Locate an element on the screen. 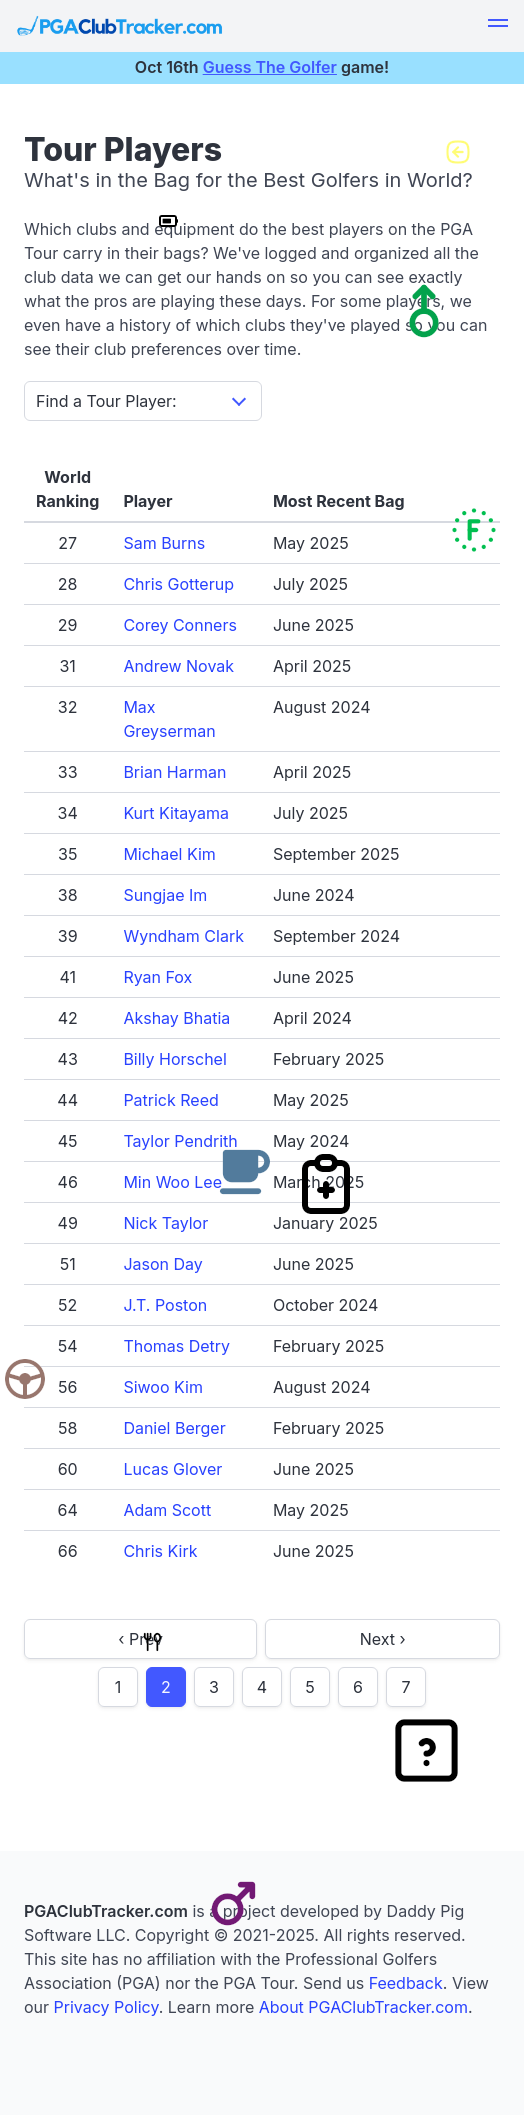  find nearby coffee shops or cafés is located at coordinates (243, 1170).